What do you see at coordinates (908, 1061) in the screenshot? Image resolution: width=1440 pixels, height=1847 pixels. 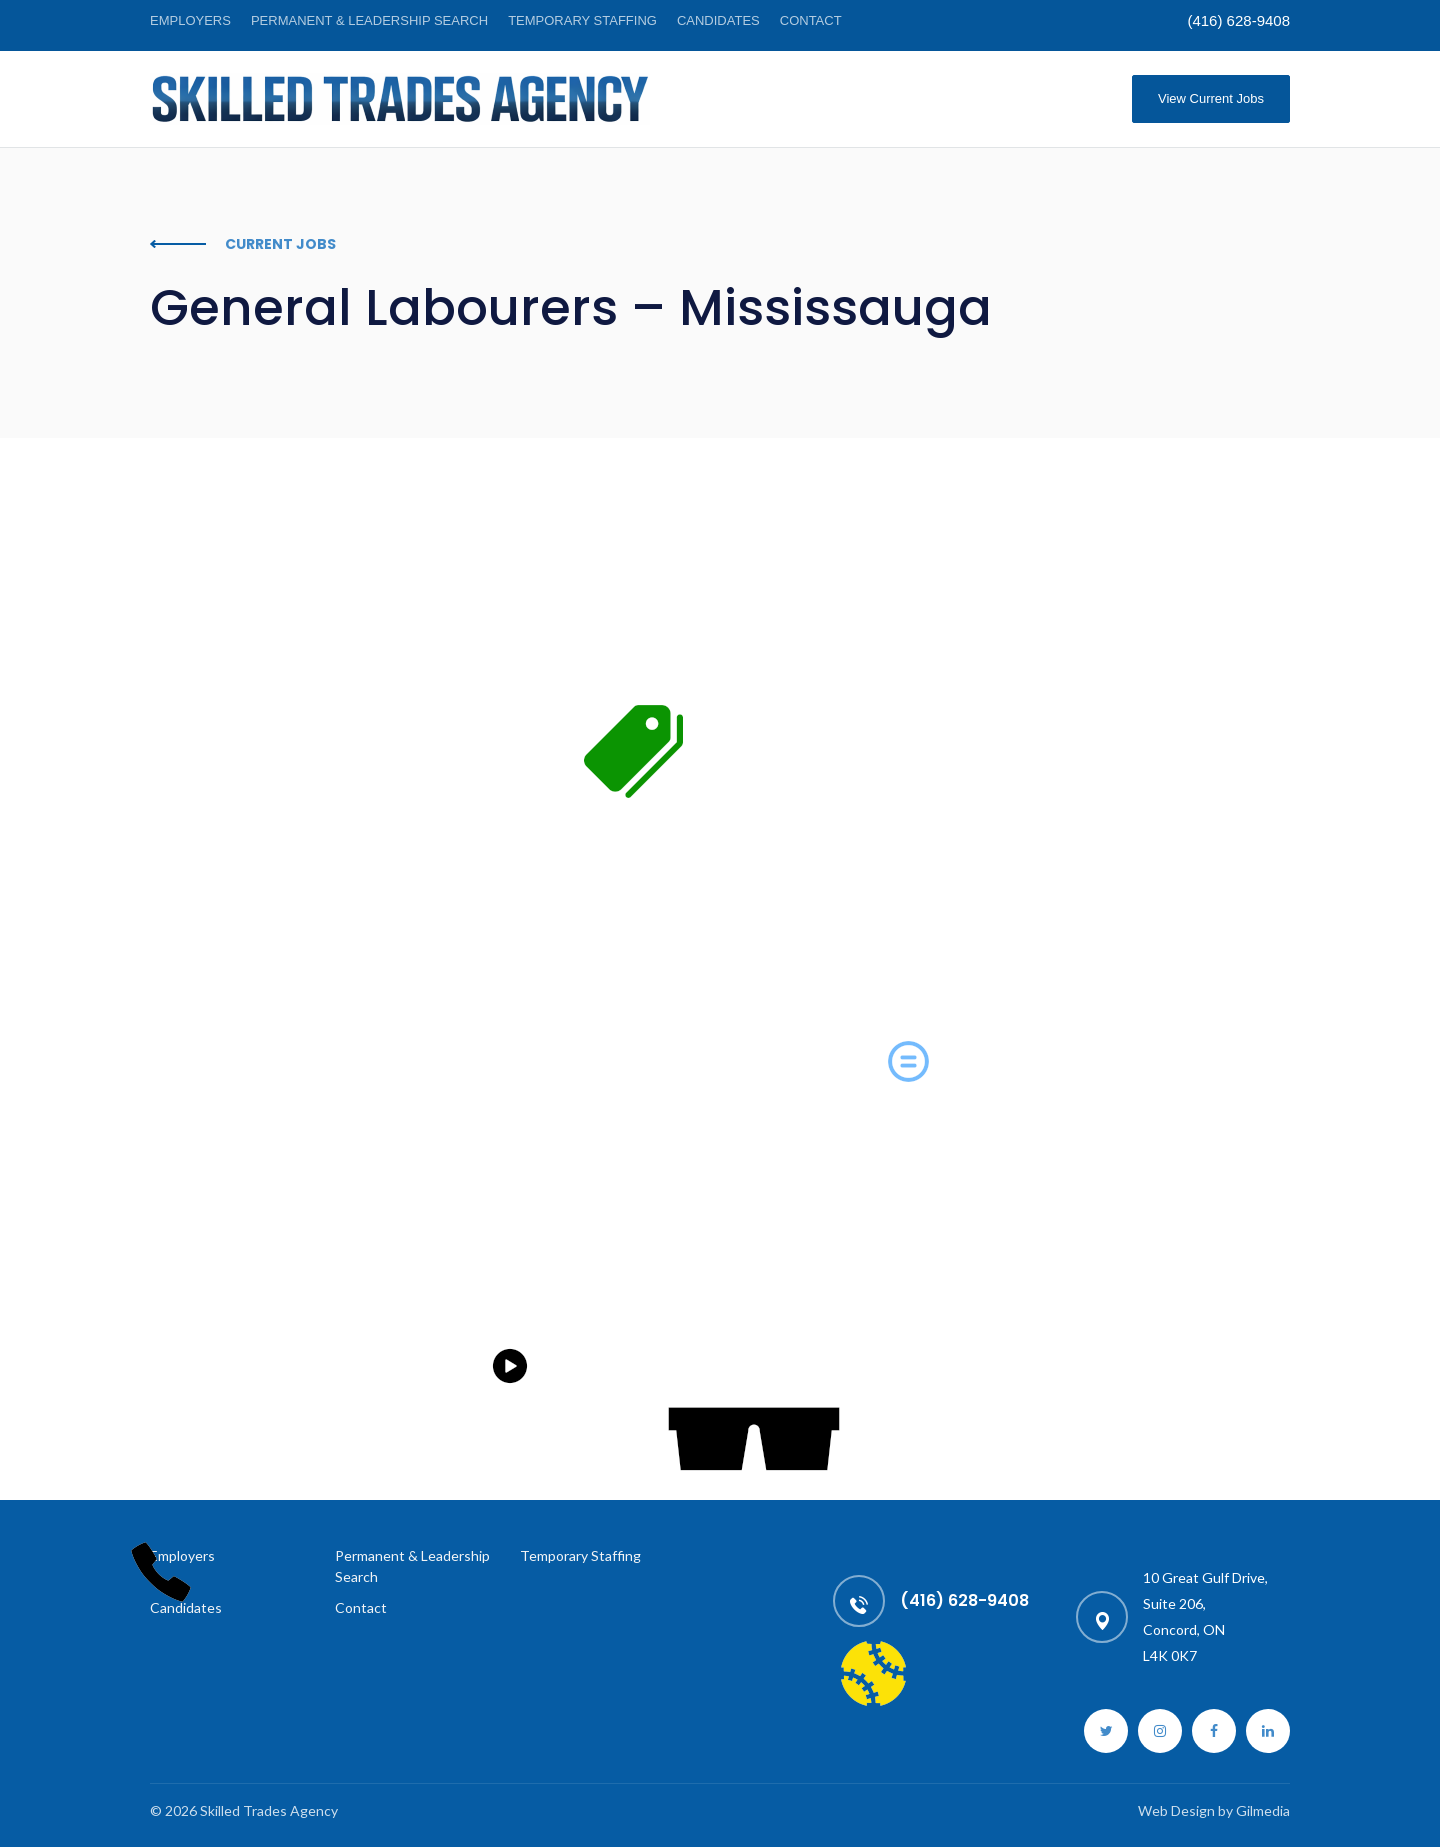 I see `indicates creative commons no-derivatives license` at bounding box center [908, 1061].